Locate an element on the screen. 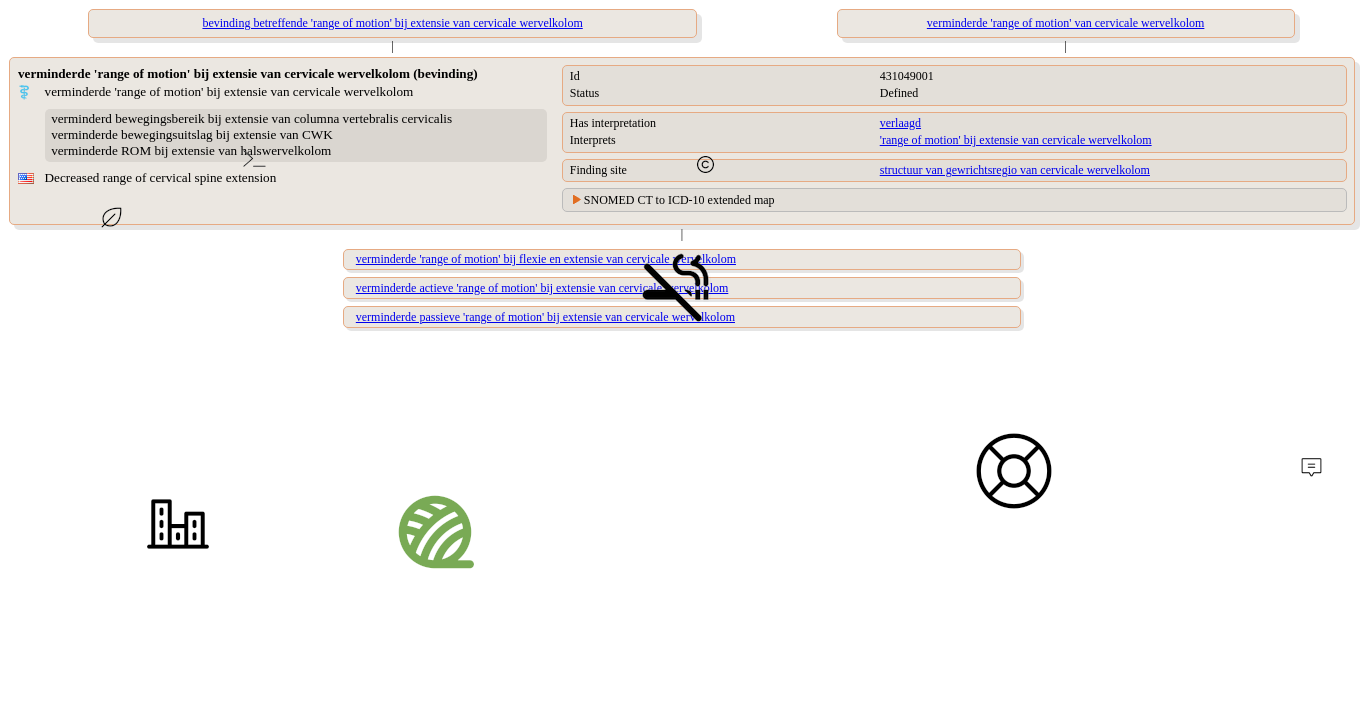 Image resolution: width=1364 pixels, height=720 pixels. indicates eco-friendly or sustainable option is located at coordinates (111, 217).